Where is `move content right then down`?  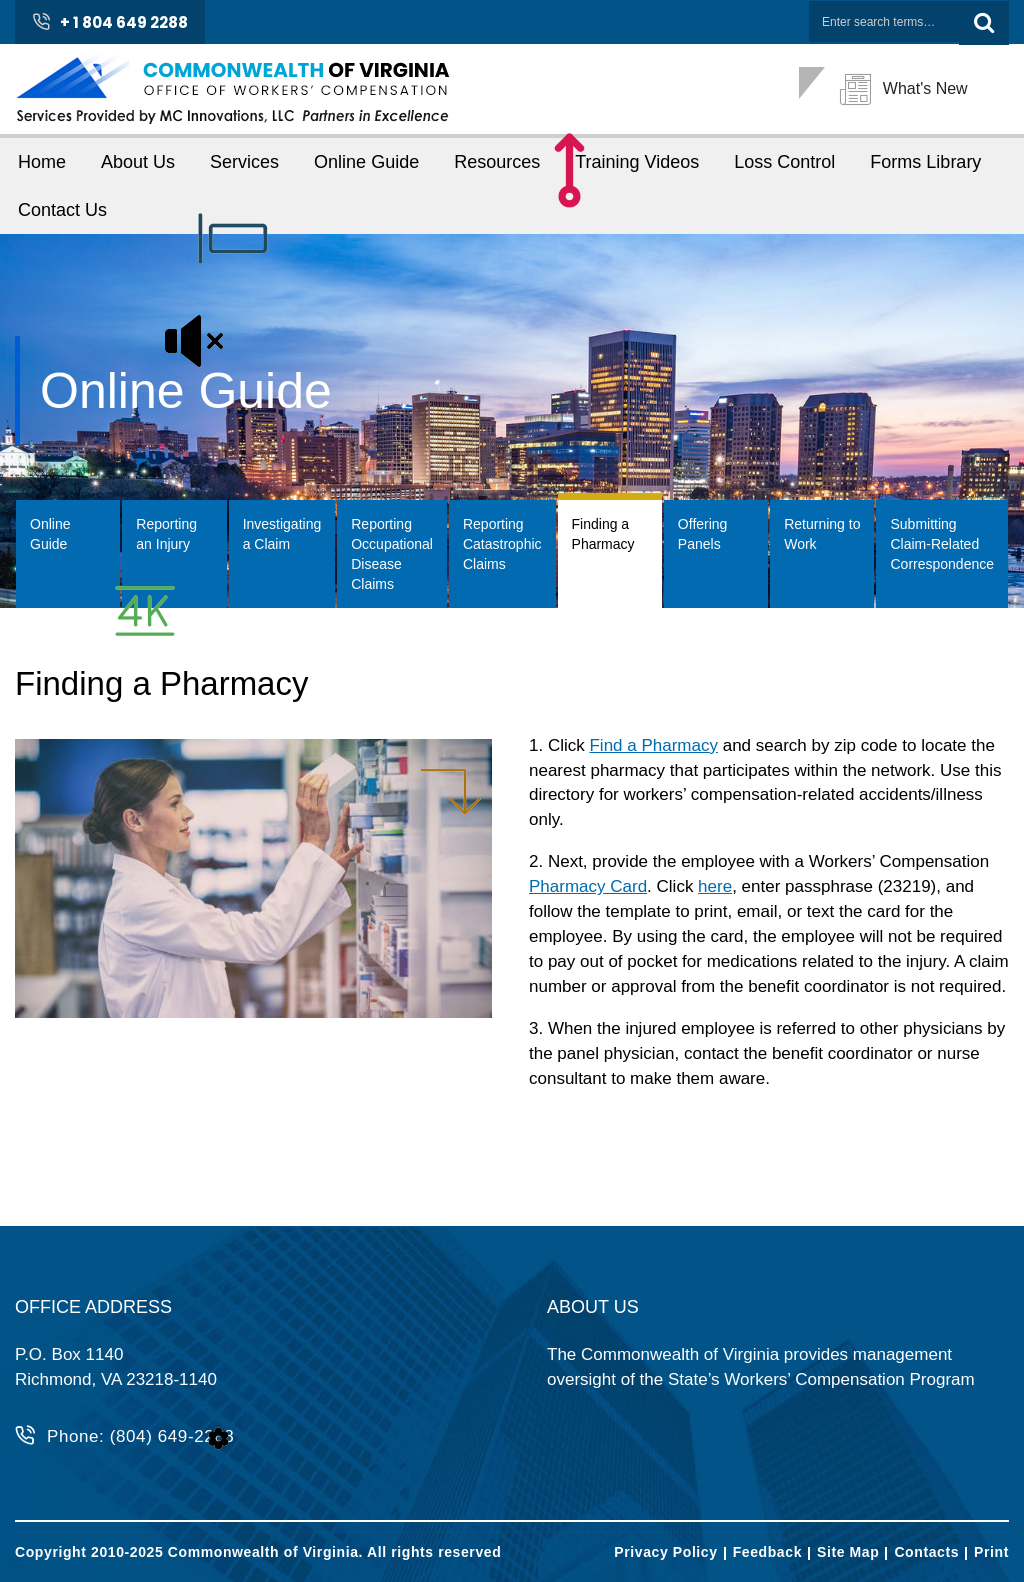 move content right then down is located at coordinates (450, 789).